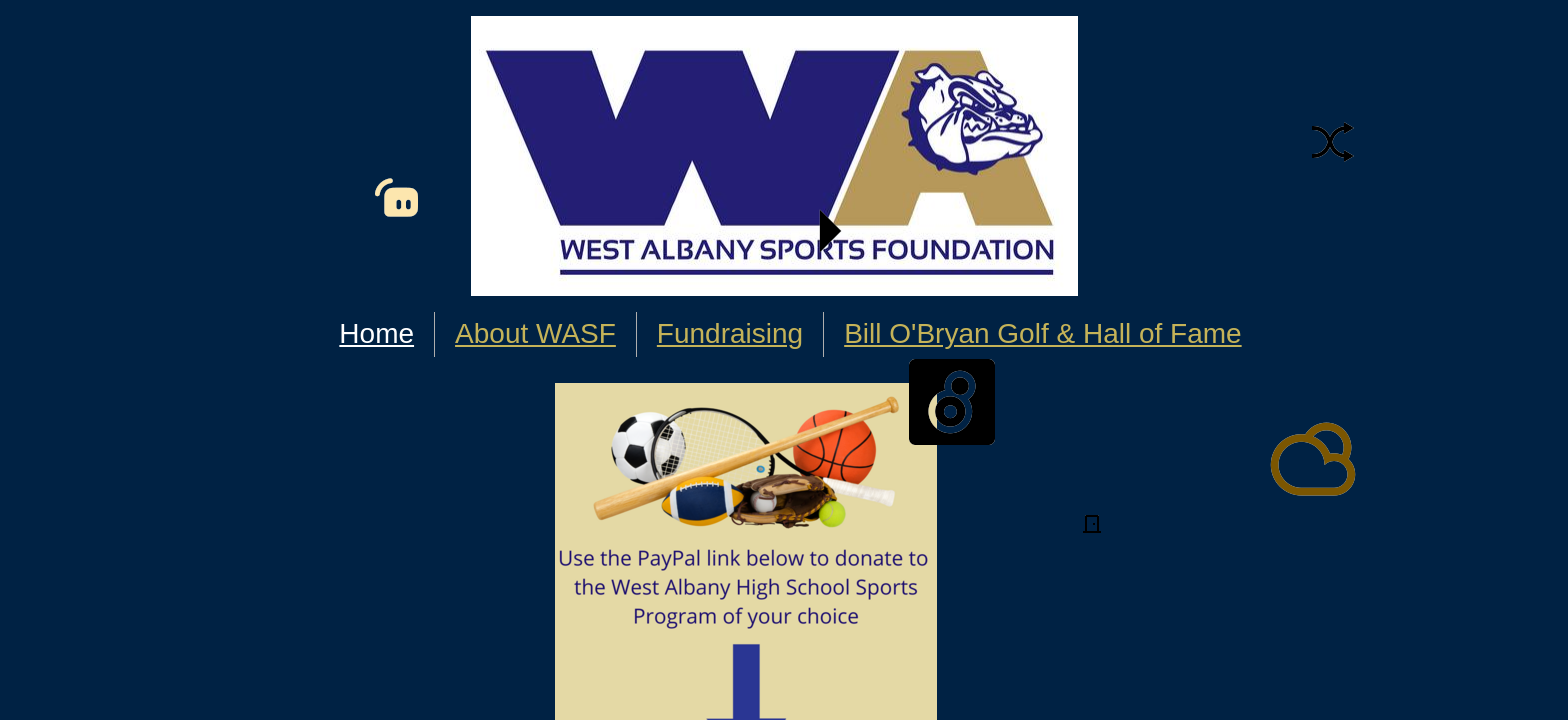  What do you see at coordinates (396, 197) in the screenshot?
I see `open streamlabs streaming software` at bounding box center [396, 197].